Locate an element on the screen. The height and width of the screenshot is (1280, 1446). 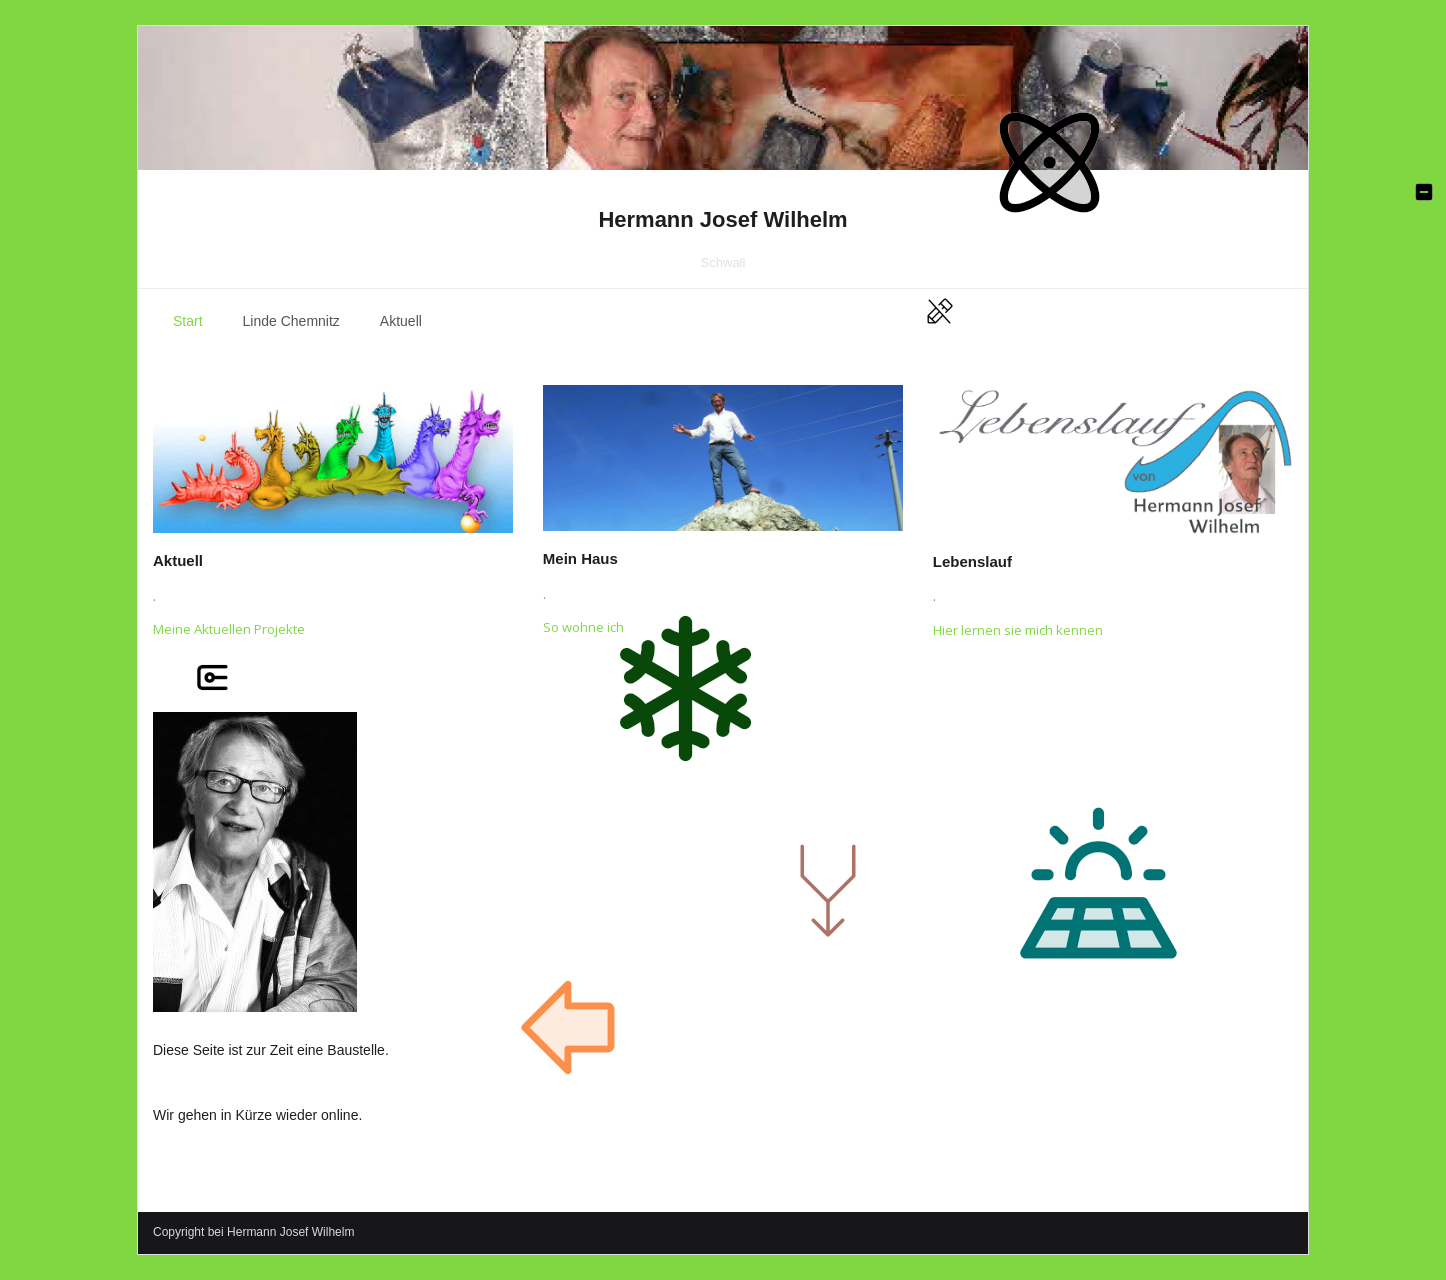
merge branches or items together is located at coordinates (828, 887).